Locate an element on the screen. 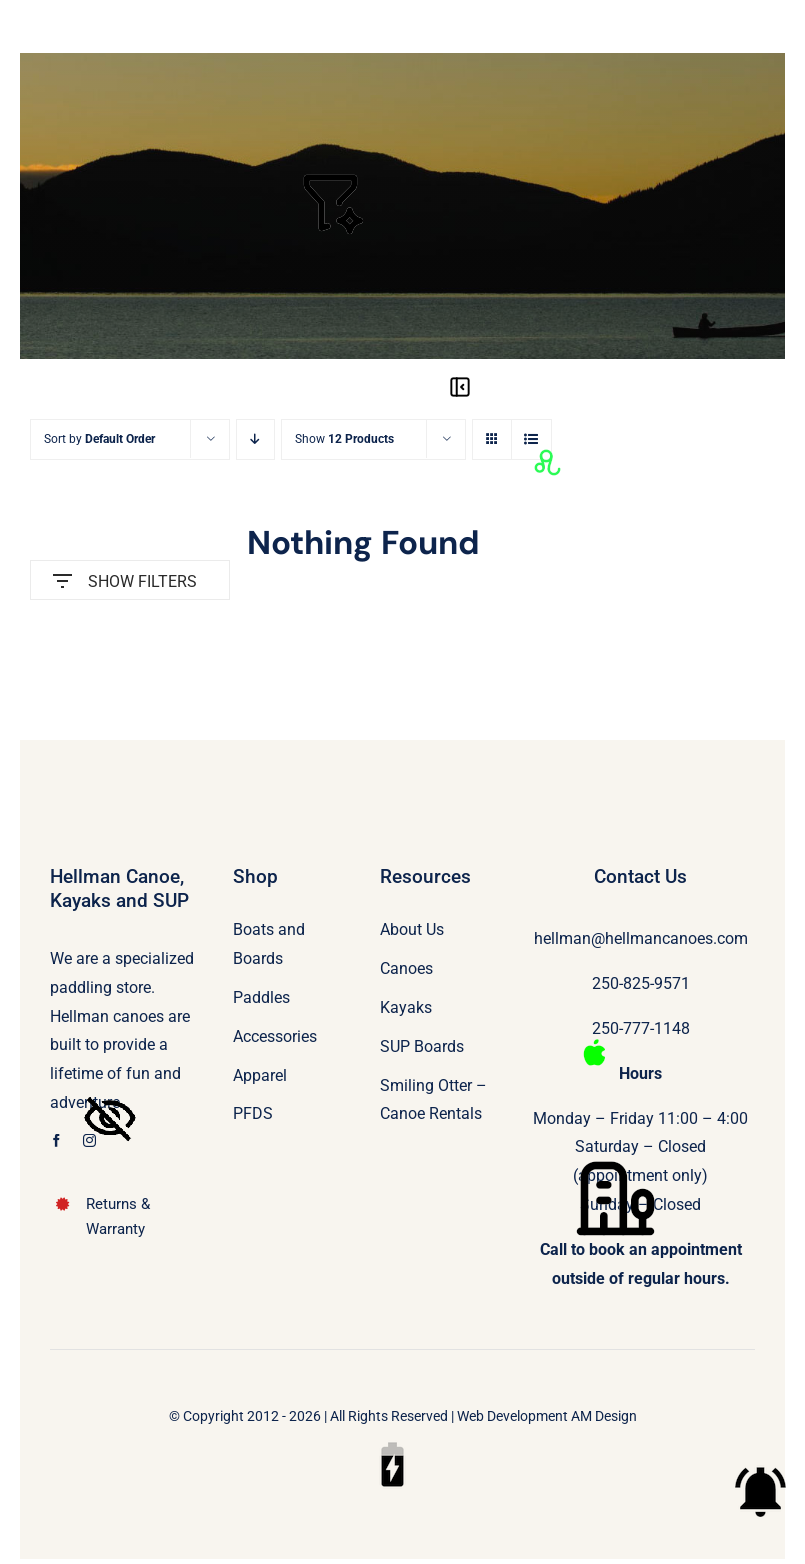 This screenshot has height=1564, width=805. hide password or sensitive content is located at coordinates (110, 1119).